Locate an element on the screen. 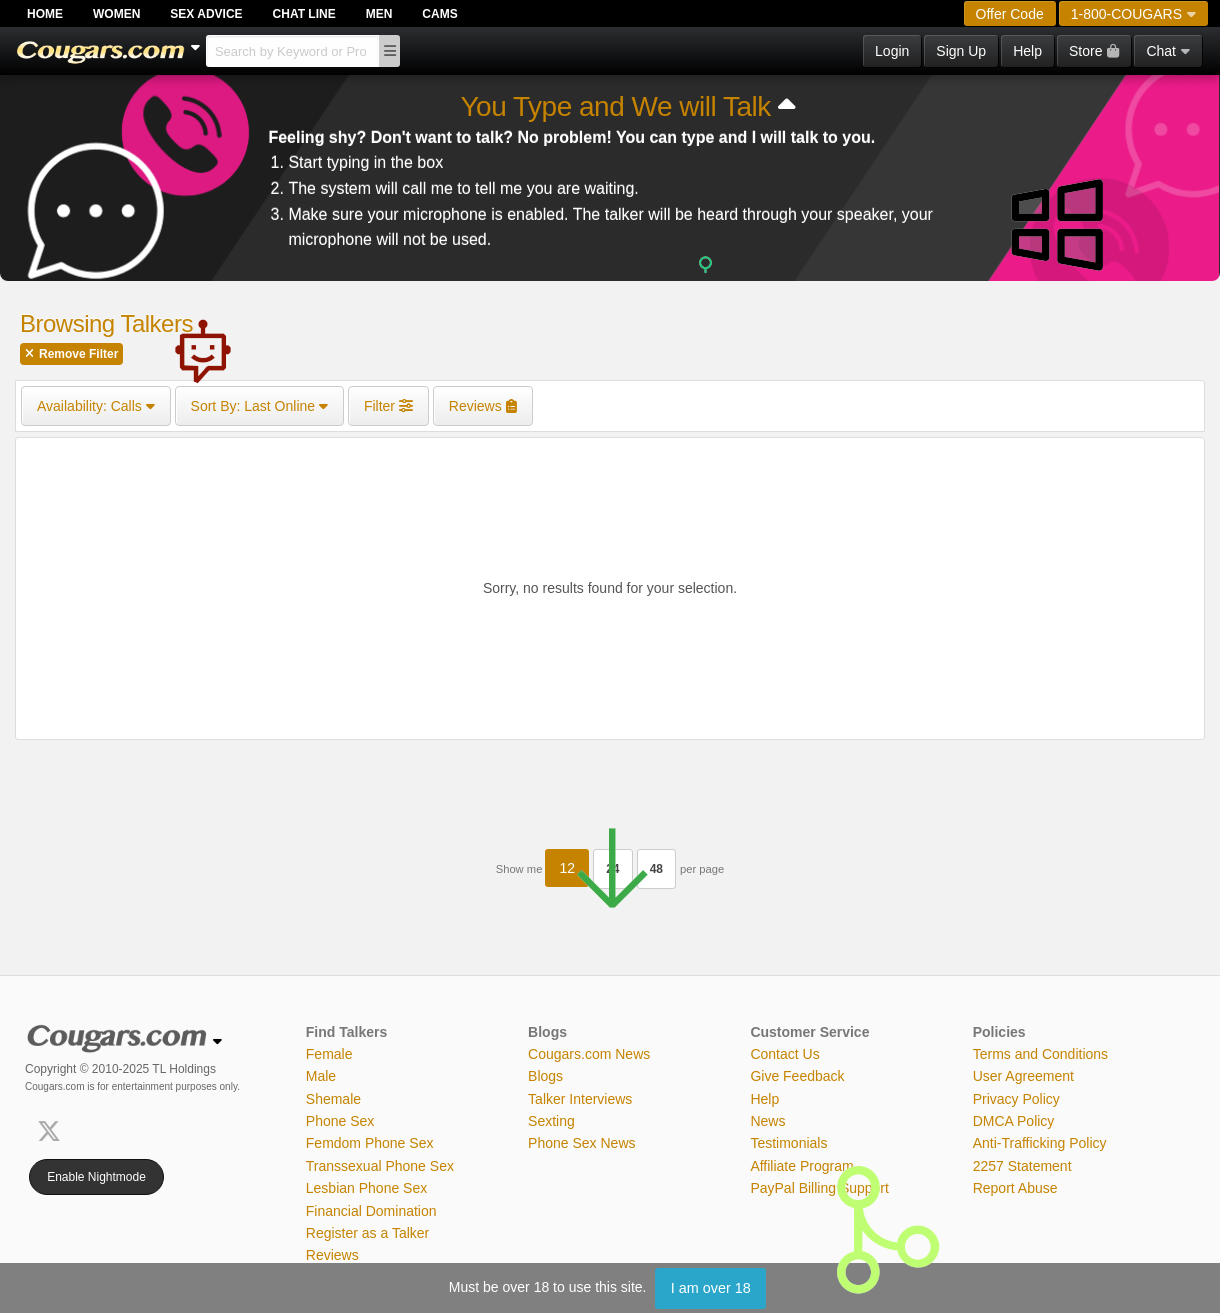 The image size is (1220, 1313). scroll down or view more content below is located at coordinates (609, 868).